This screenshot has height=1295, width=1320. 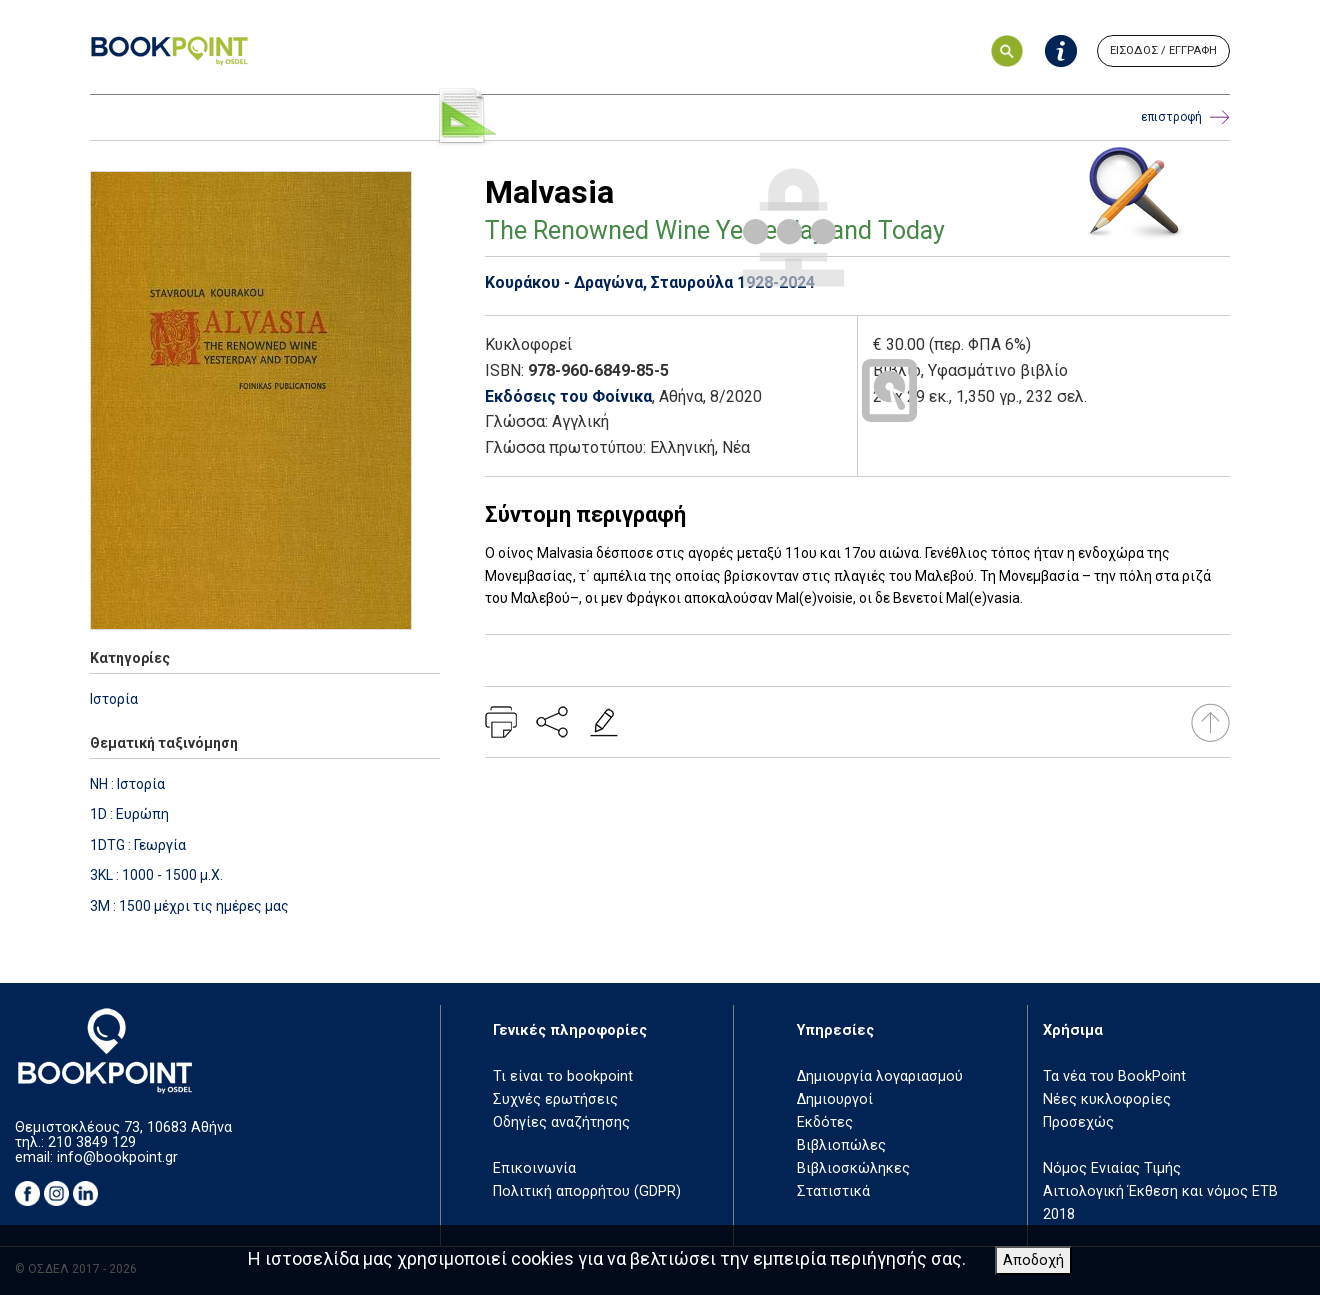 What do you see at coordinates (466, 115) in the screenshot?
I see `configure page layout settings` at bounding box center [466, 115].